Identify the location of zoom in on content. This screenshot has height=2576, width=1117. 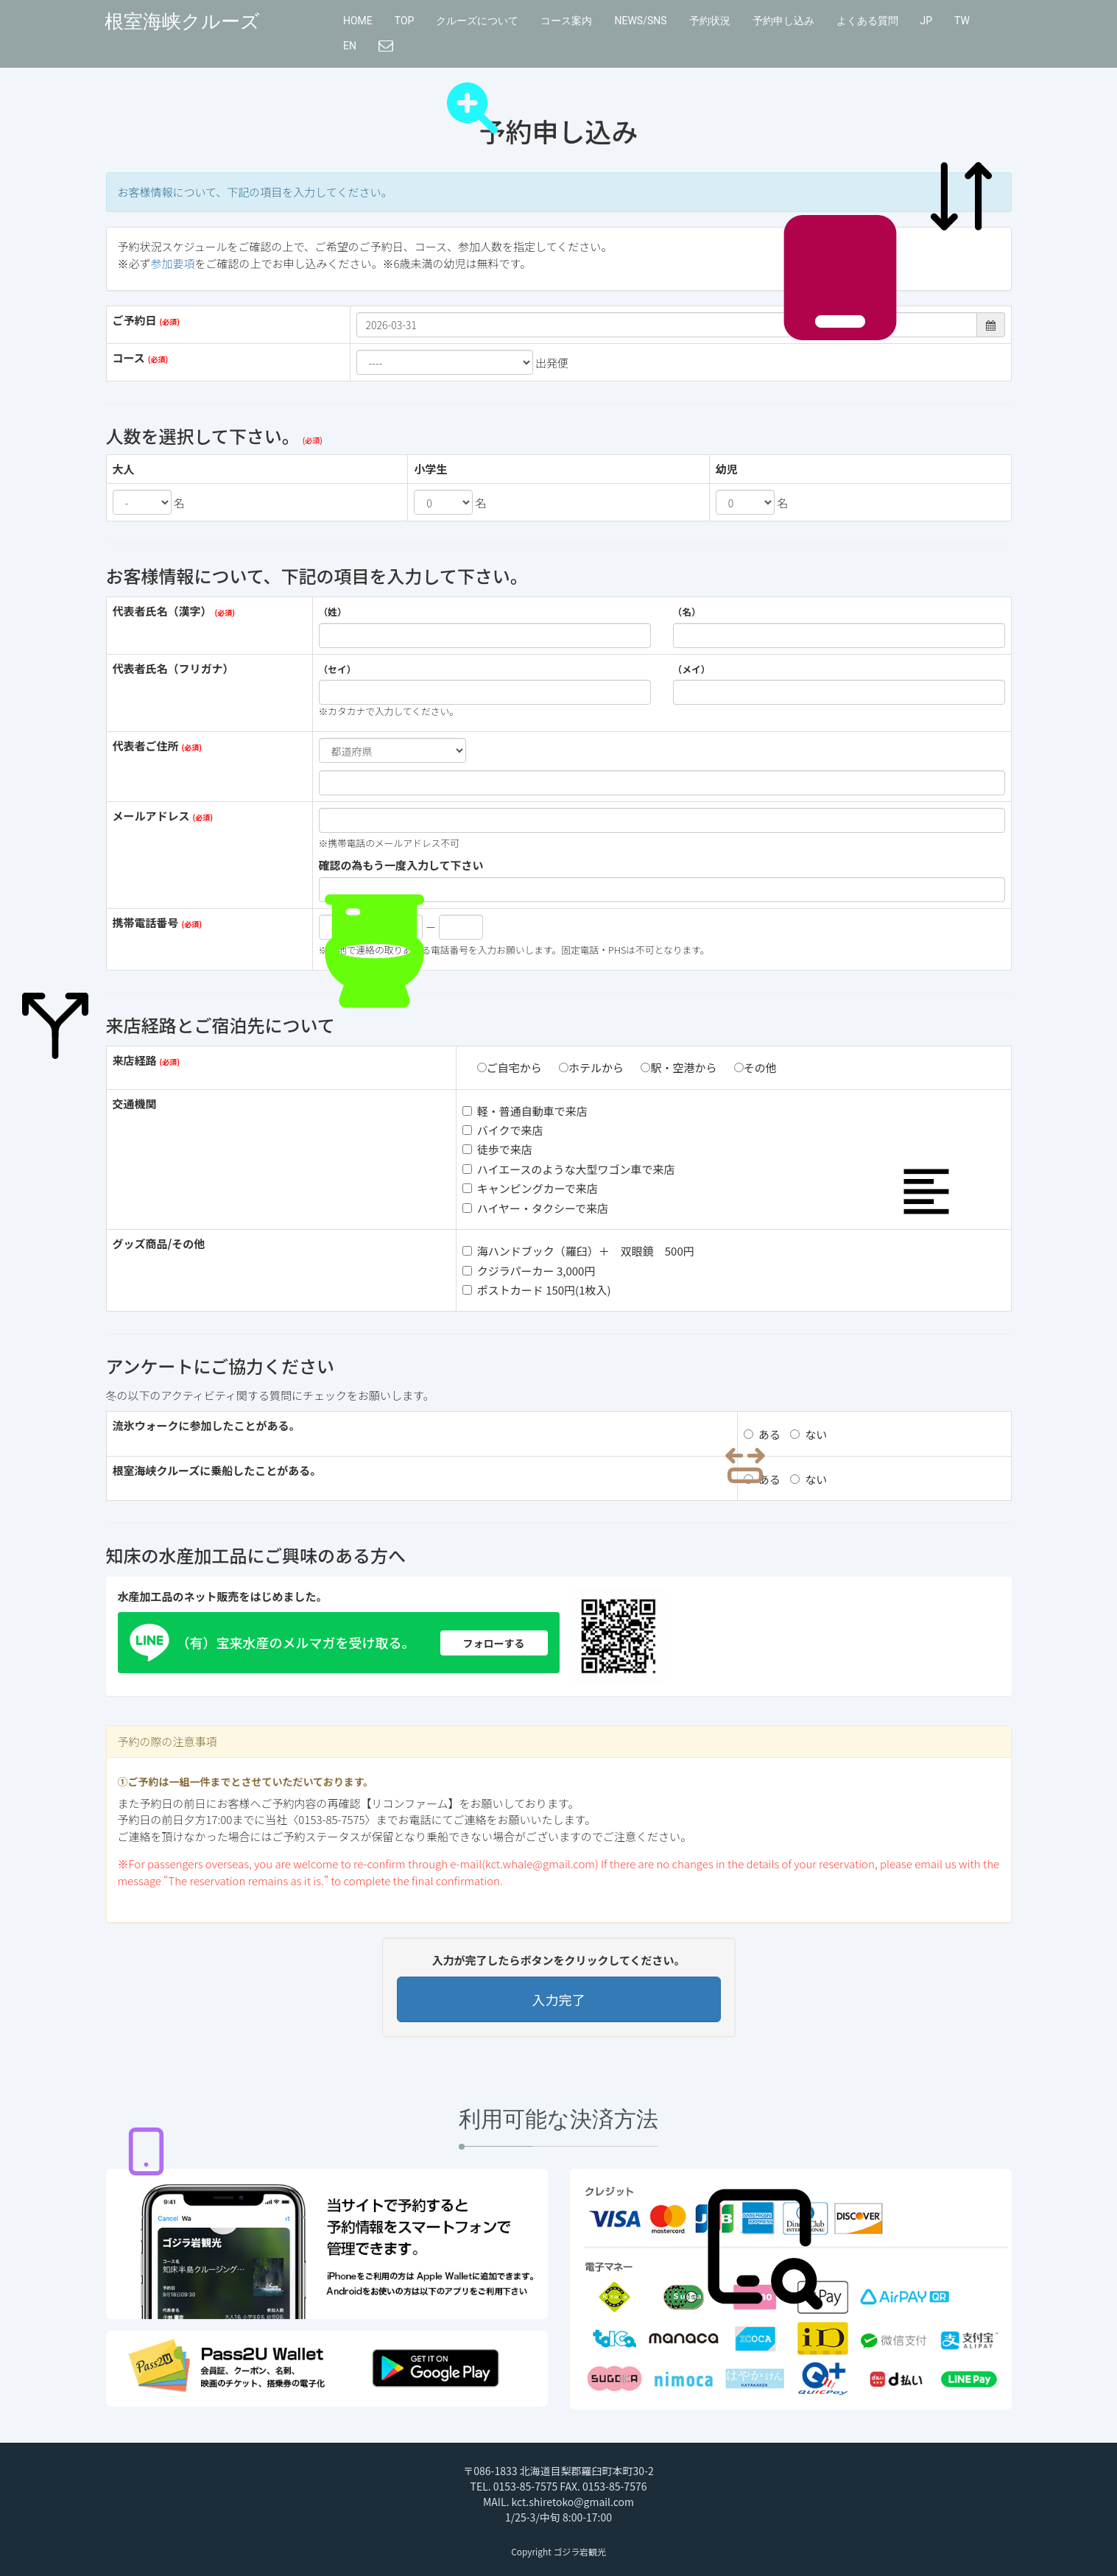
(472, 108).